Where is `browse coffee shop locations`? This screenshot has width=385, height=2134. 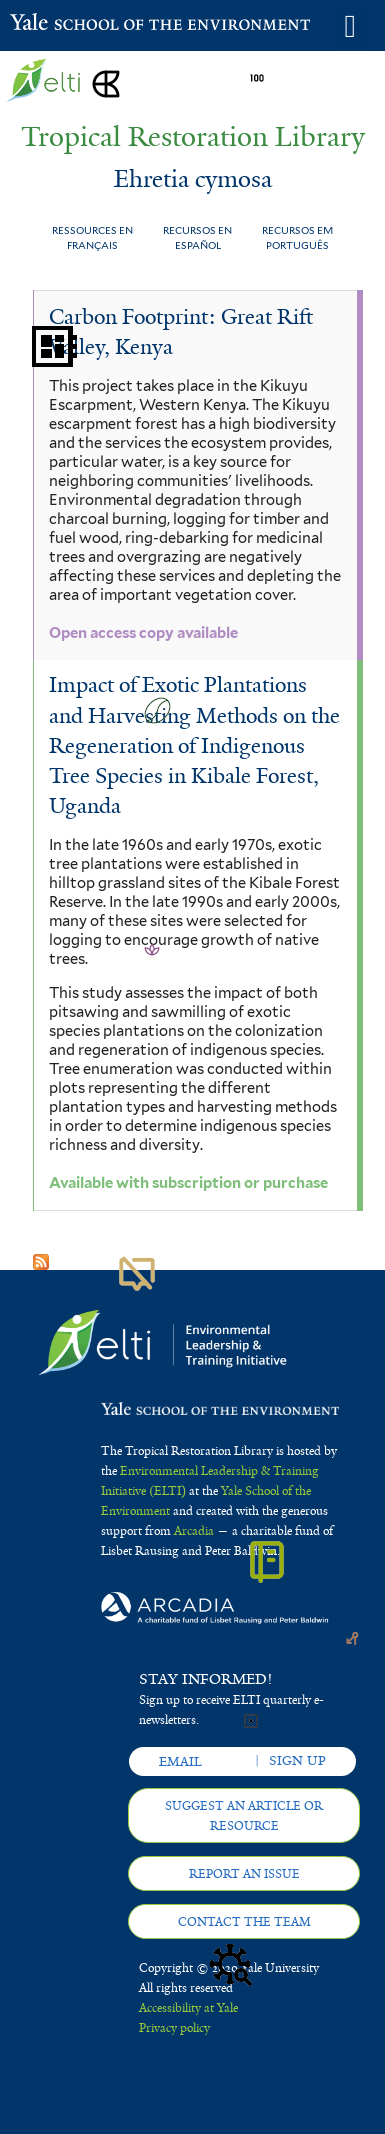
browse coffee shop locations is located at coordinates (157, 710).